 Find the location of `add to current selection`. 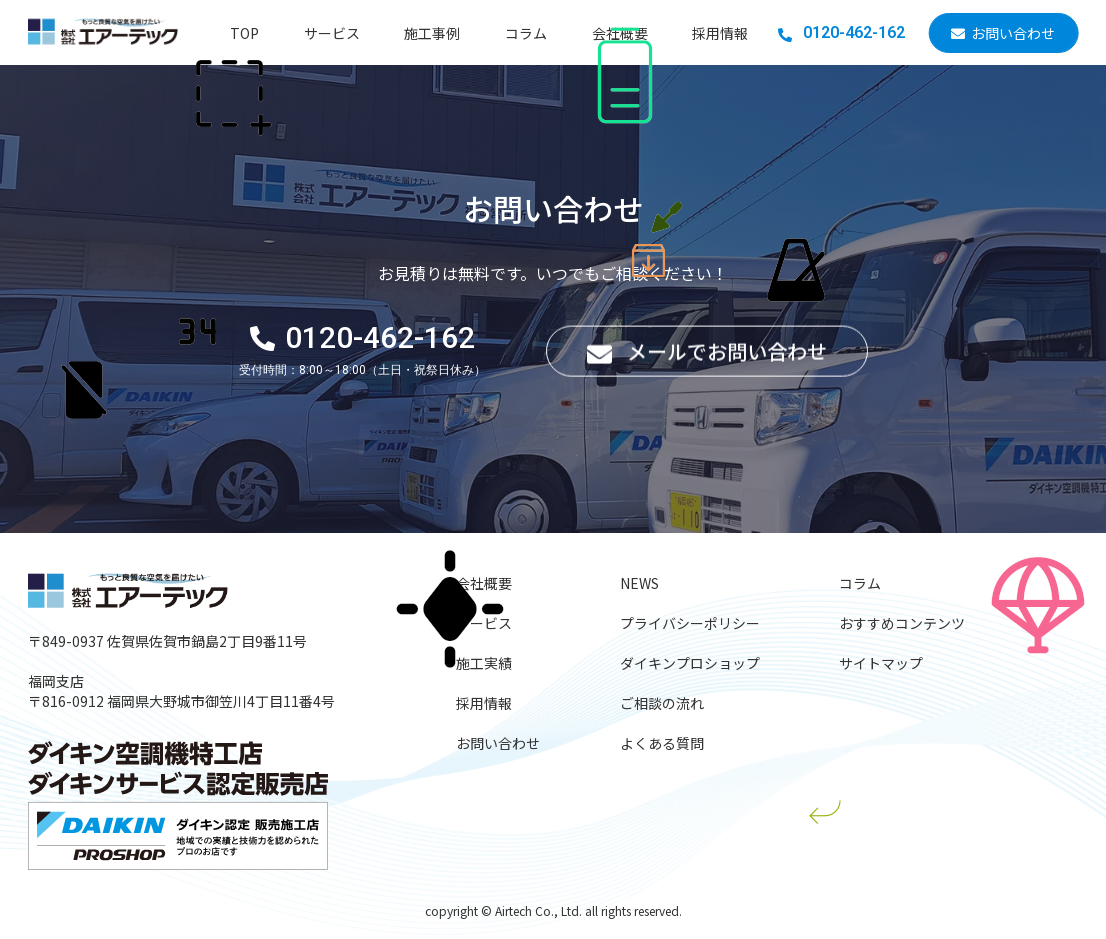

add to current selection is located at coordinates (229, 93).